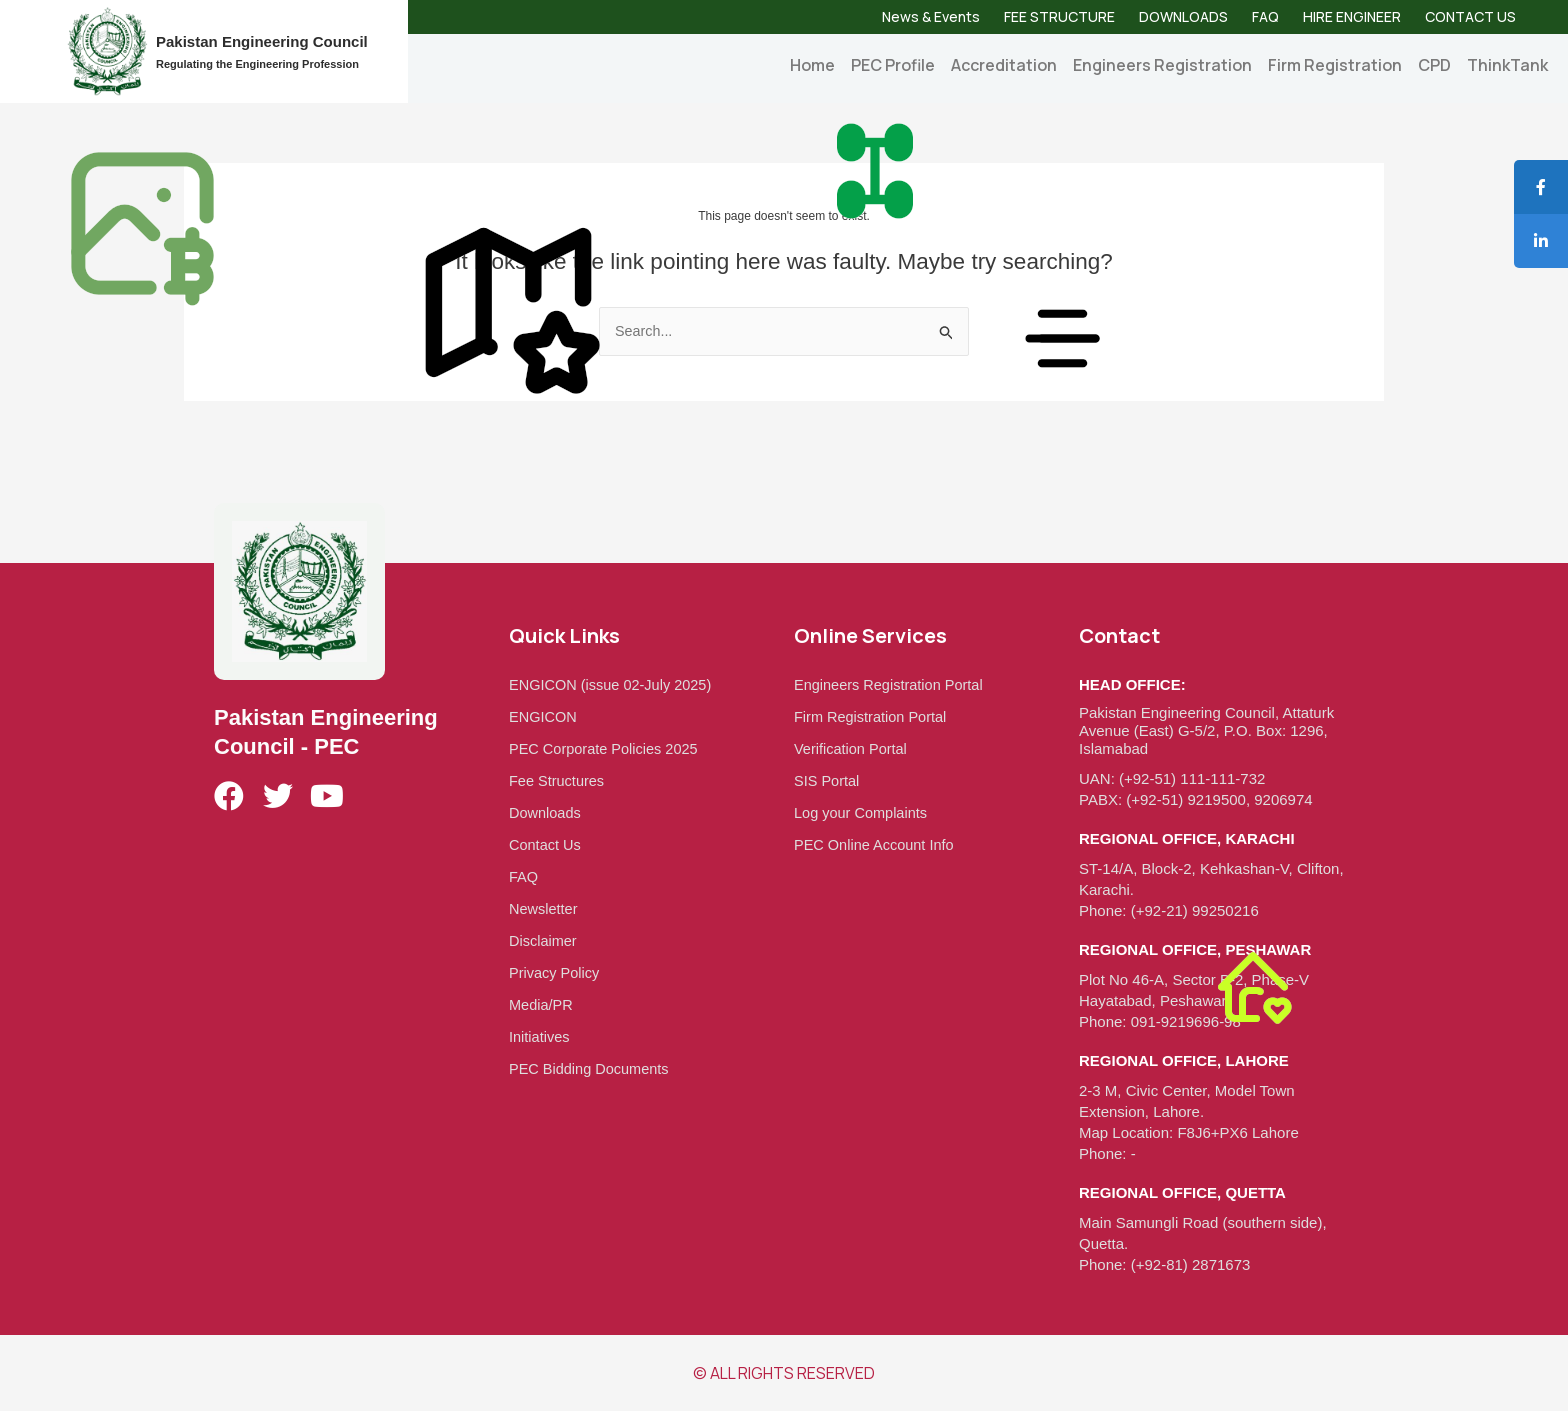  Describe the element at coordinates (142, 223) in the screenshot. I see `attach or upload a photo for bitcoin transaction` at that location.